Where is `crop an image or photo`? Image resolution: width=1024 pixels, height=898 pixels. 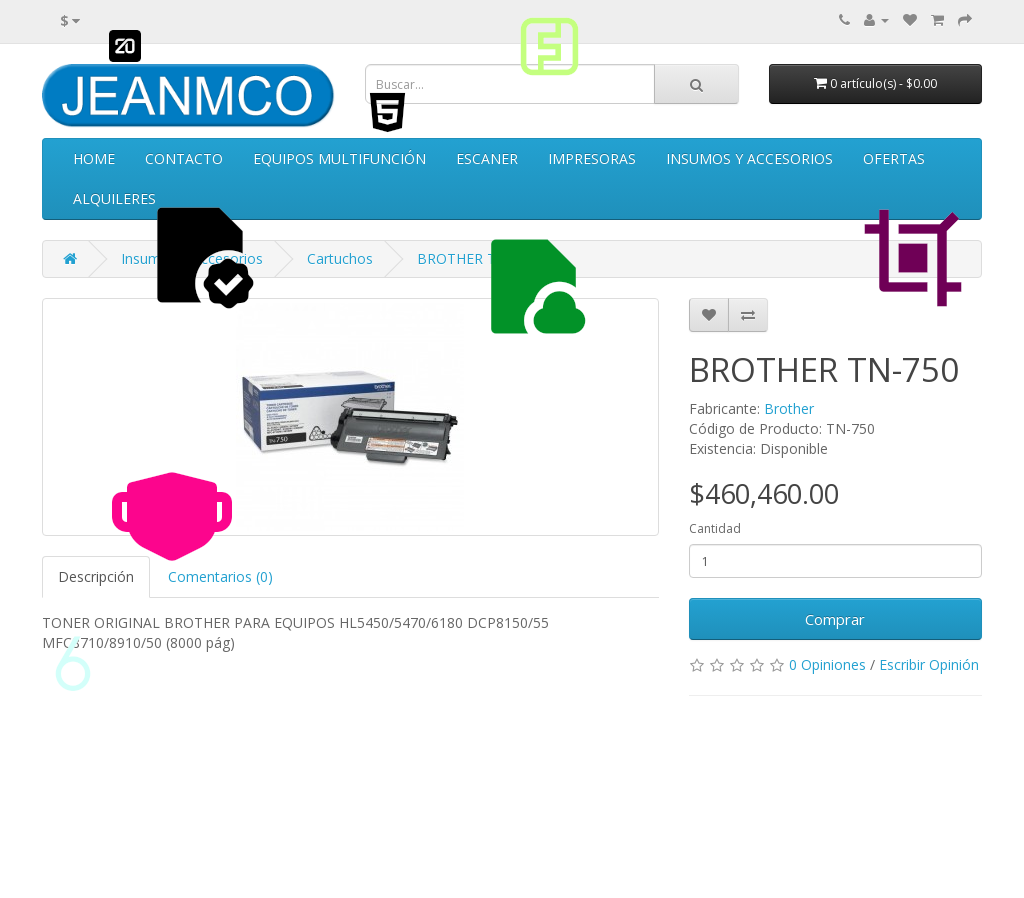
crop an image or photo is located at coordinates (913, 258).